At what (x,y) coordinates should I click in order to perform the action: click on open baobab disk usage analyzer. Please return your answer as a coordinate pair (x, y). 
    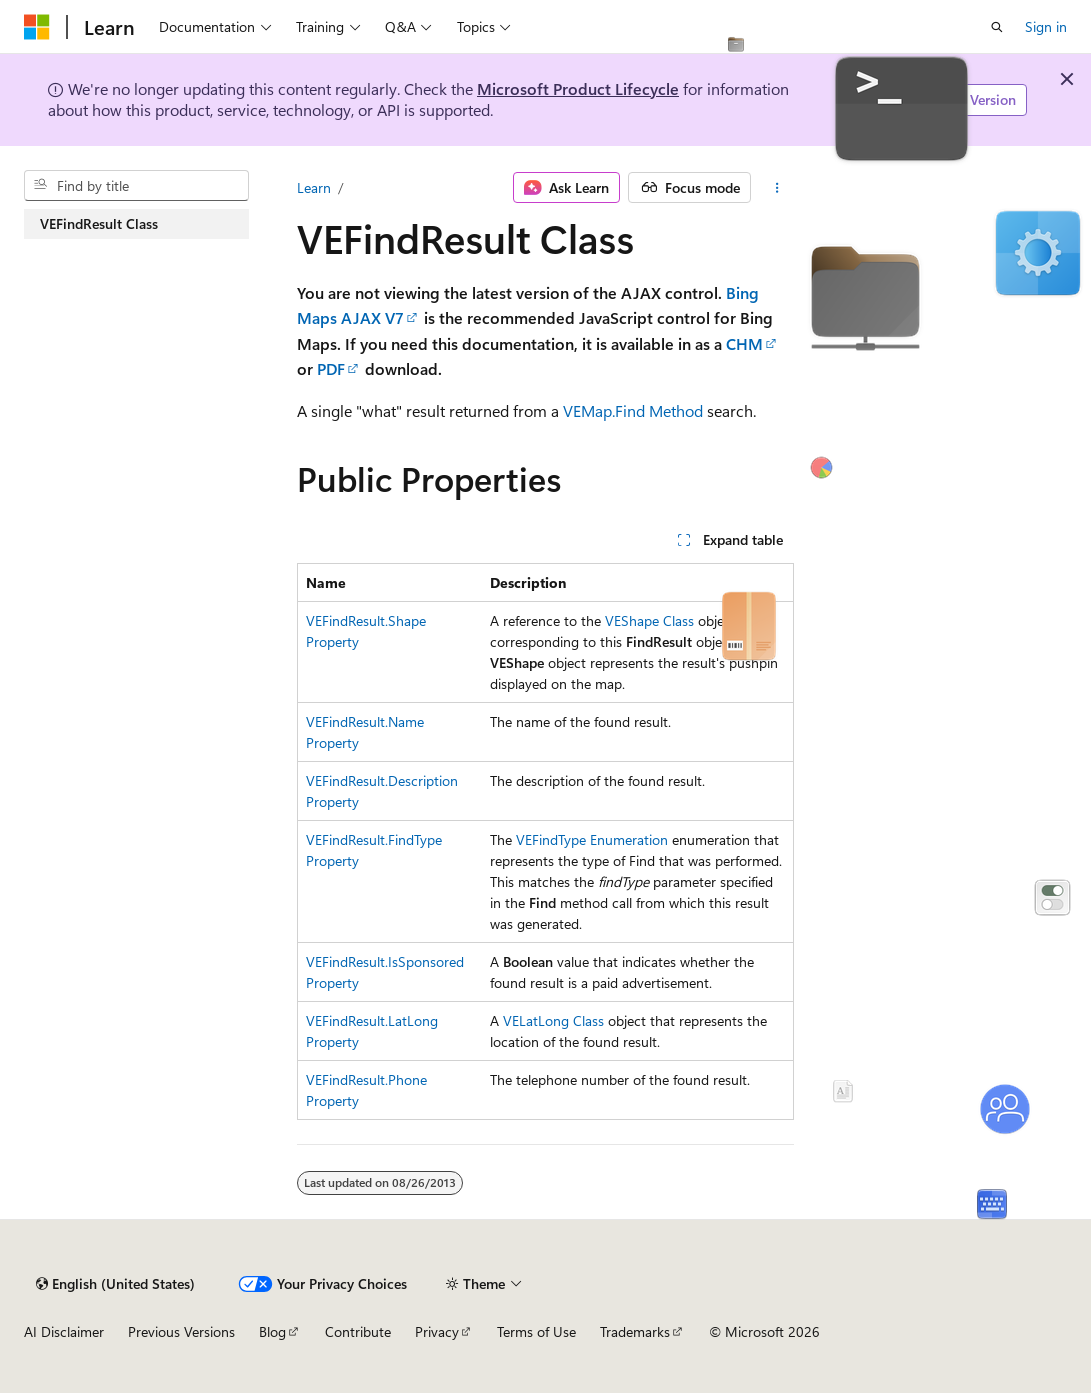
    Looking at the image, I should click on (821, 467).